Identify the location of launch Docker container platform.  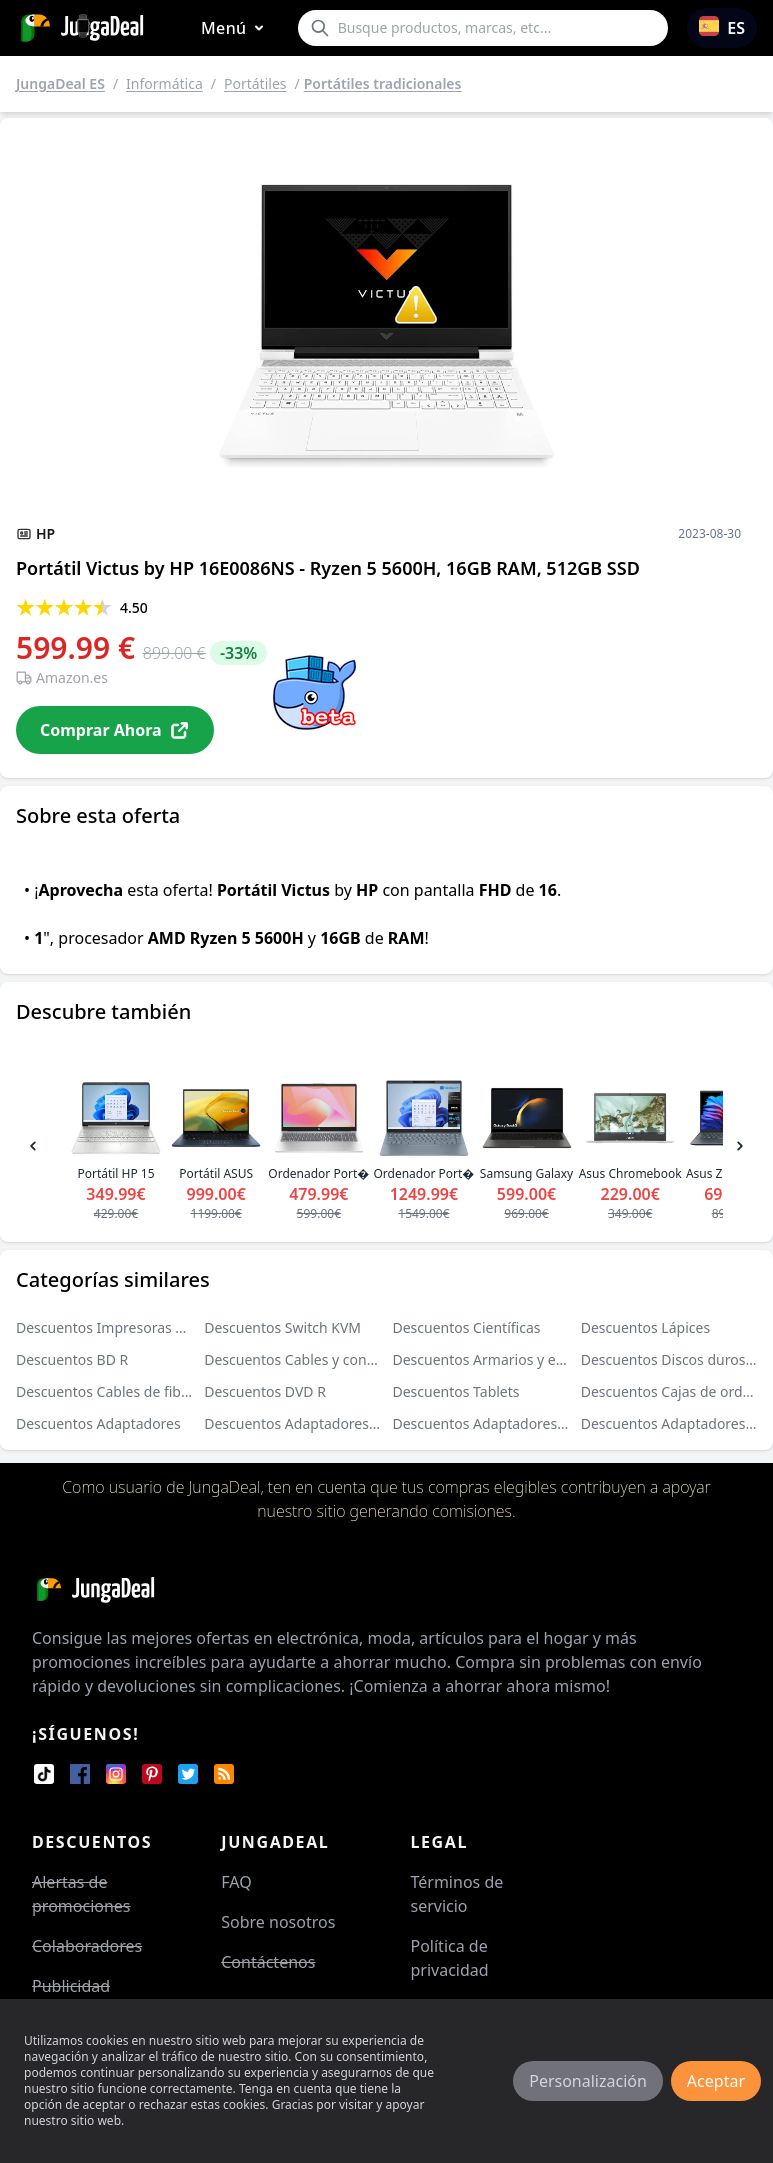
(314, 692).